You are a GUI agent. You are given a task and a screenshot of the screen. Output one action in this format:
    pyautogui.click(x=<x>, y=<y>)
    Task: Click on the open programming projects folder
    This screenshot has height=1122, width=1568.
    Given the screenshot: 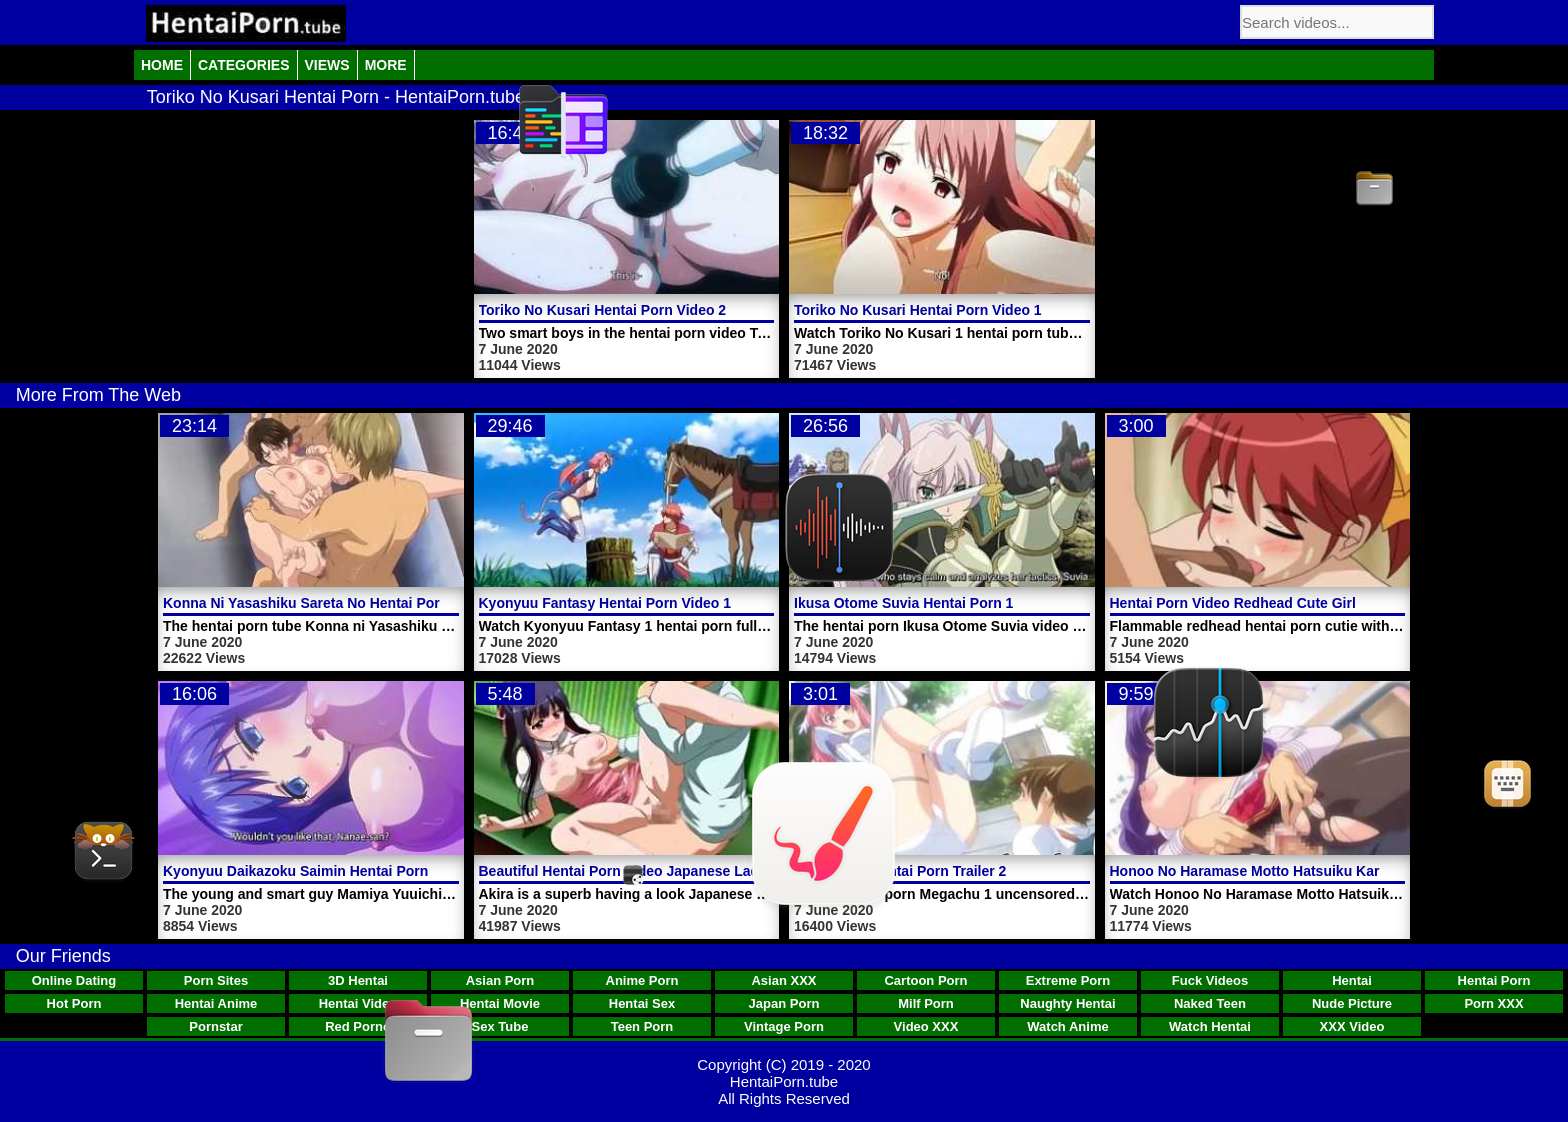 What is the action you would take?
    pyautogui.click(x=563, y=122)
    